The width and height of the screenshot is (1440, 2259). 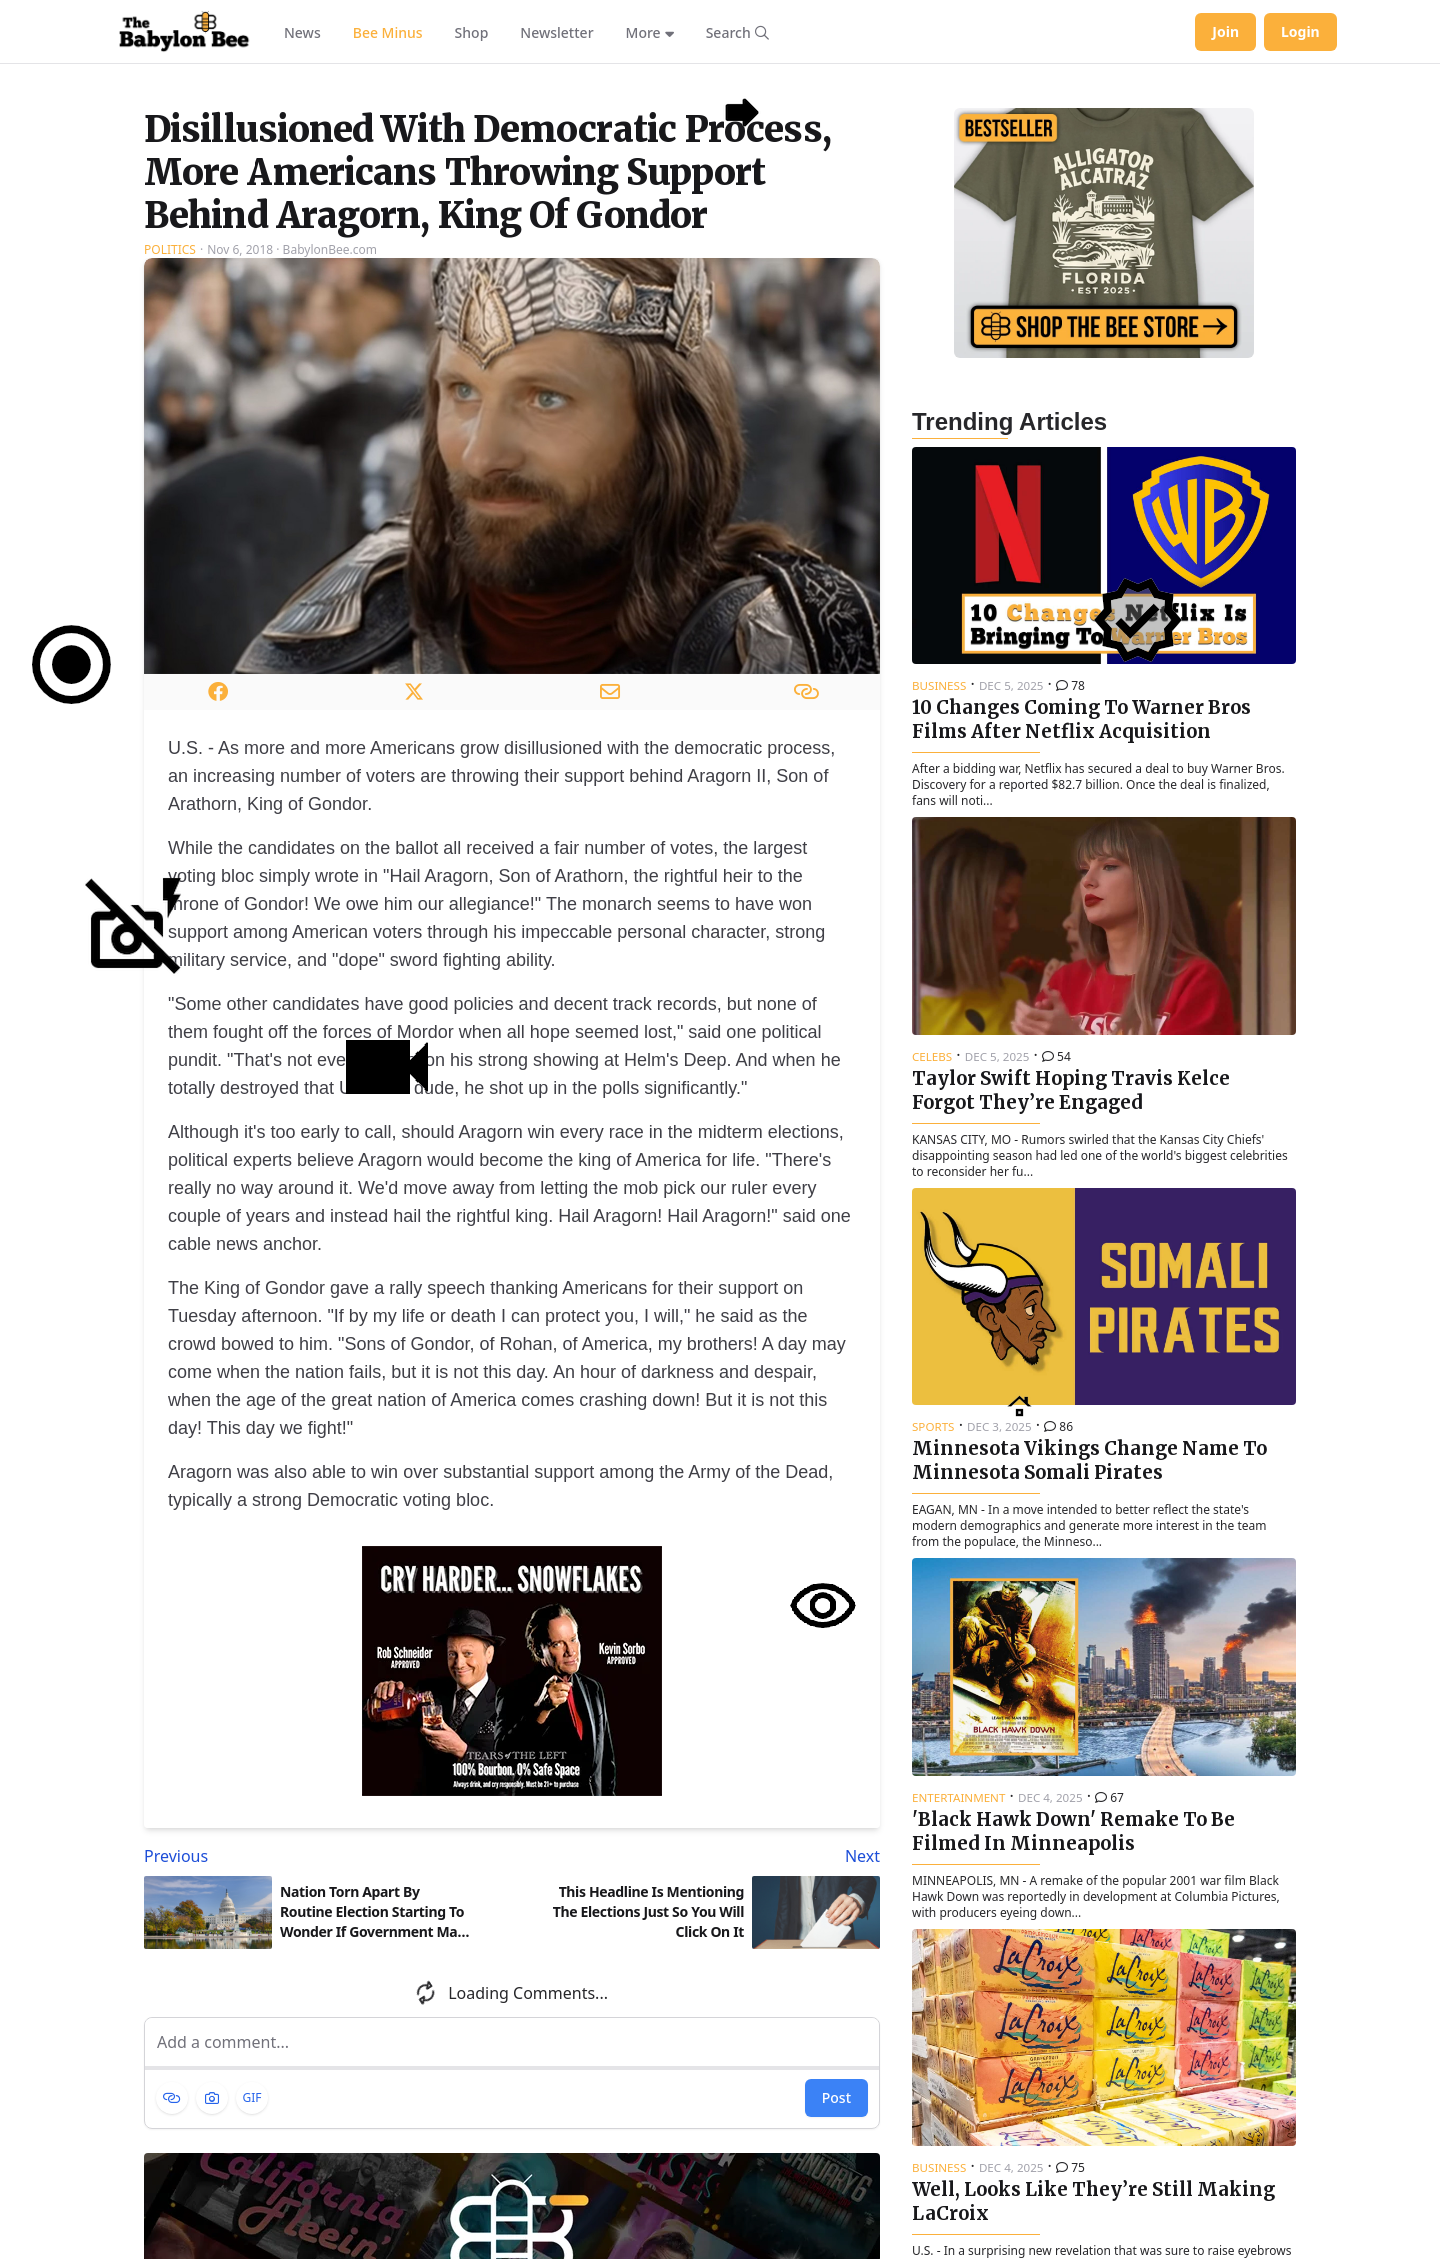 I want to click on start a video call, so click(x=387, y=1067).